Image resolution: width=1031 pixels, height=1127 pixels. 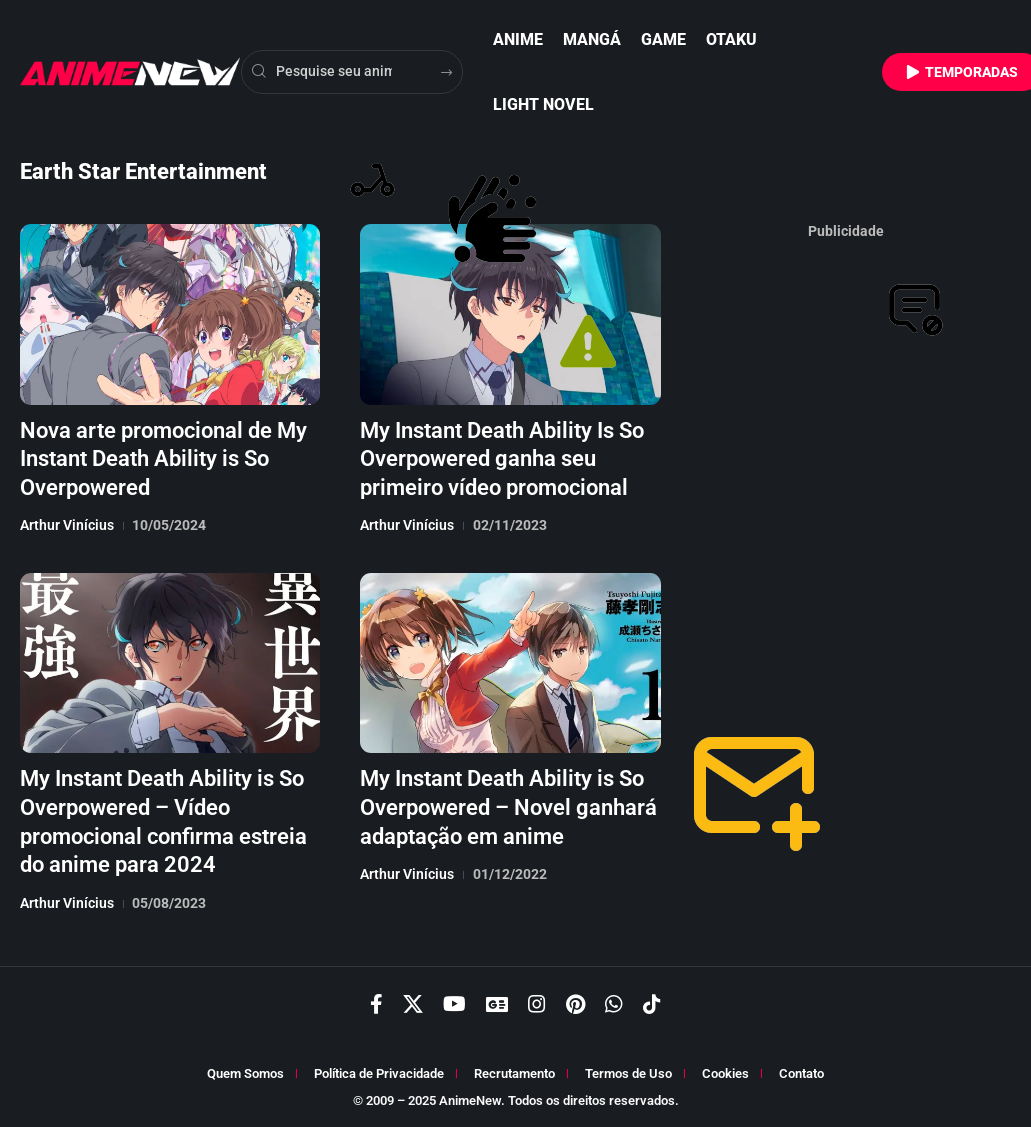 I want to click on wash hands reminder or hygiene indicator, so click(x=492, y=218).